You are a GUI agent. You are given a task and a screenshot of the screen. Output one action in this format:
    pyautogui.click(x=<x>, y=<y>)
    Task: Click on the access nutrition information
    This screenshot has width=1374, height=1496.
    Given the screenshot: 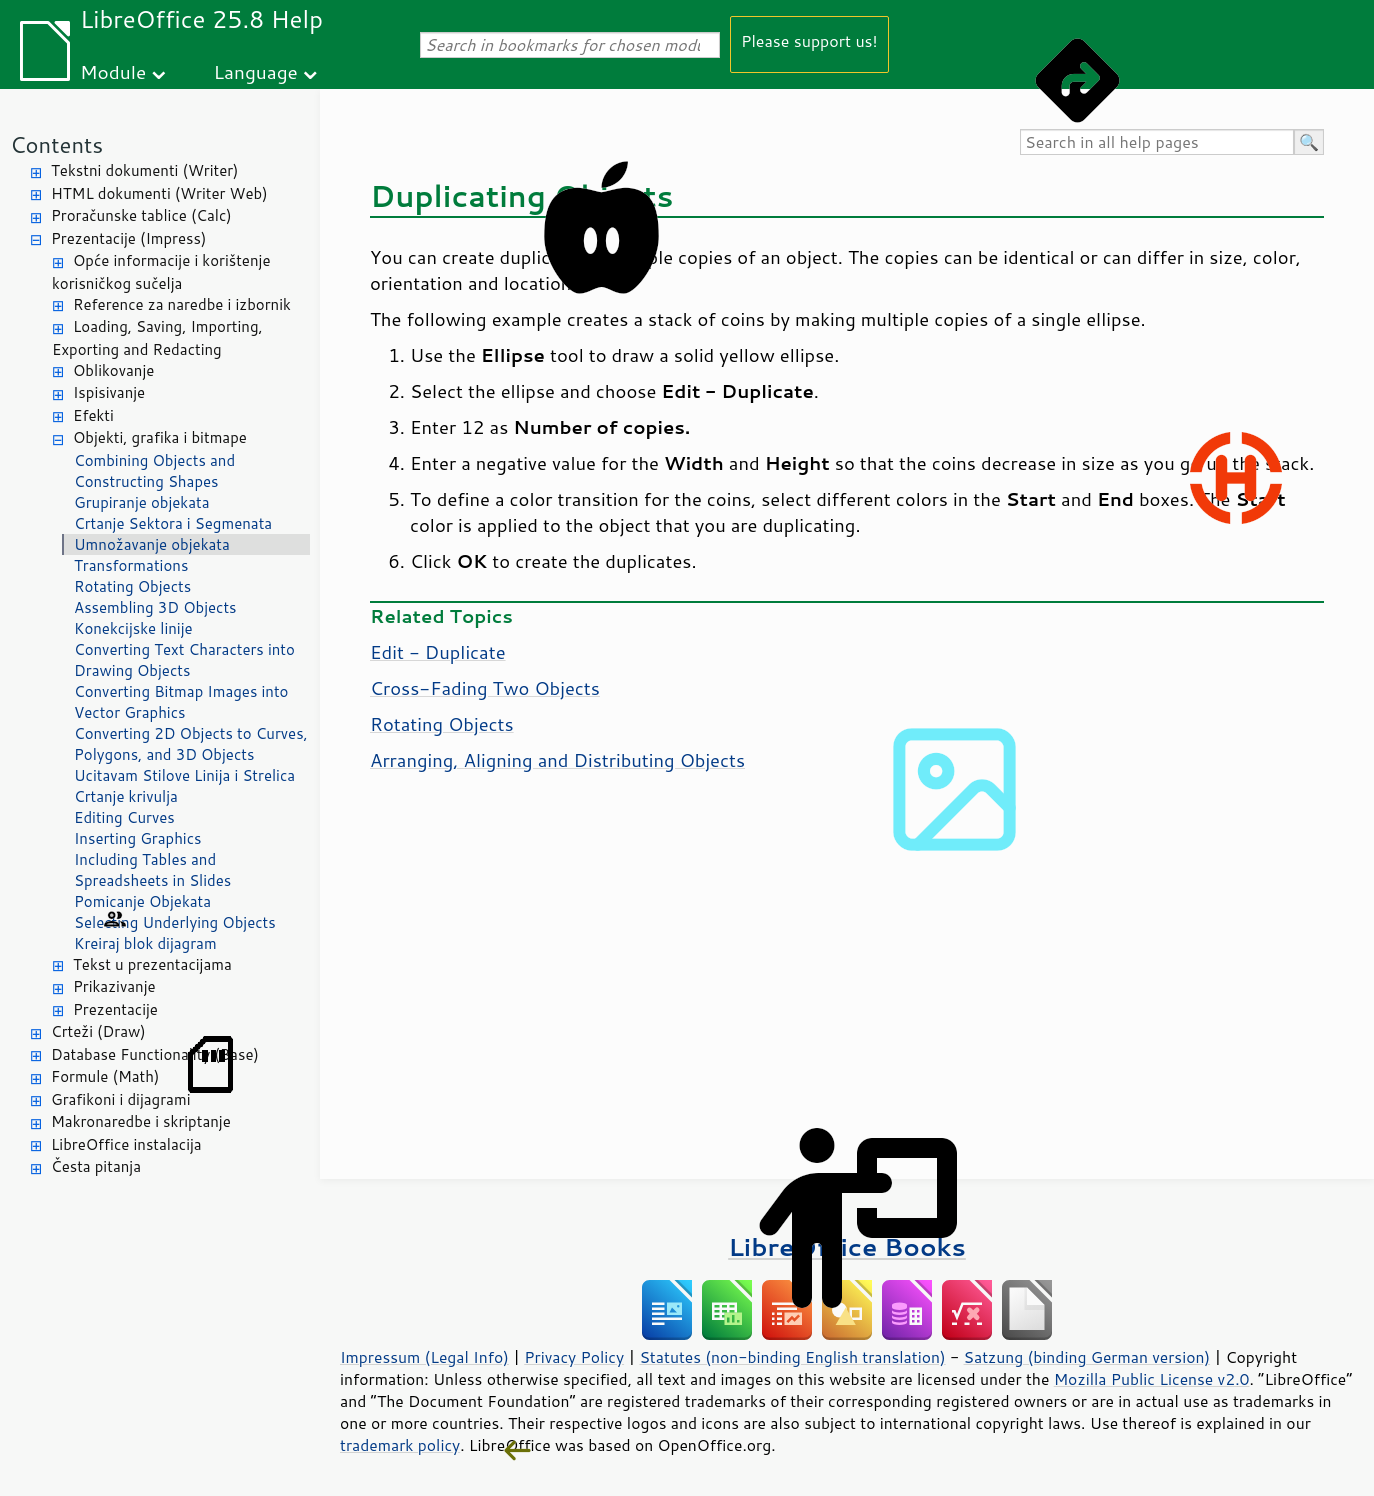 What is the action you would take?
    pyautogui.click(x=601, y=227)
    